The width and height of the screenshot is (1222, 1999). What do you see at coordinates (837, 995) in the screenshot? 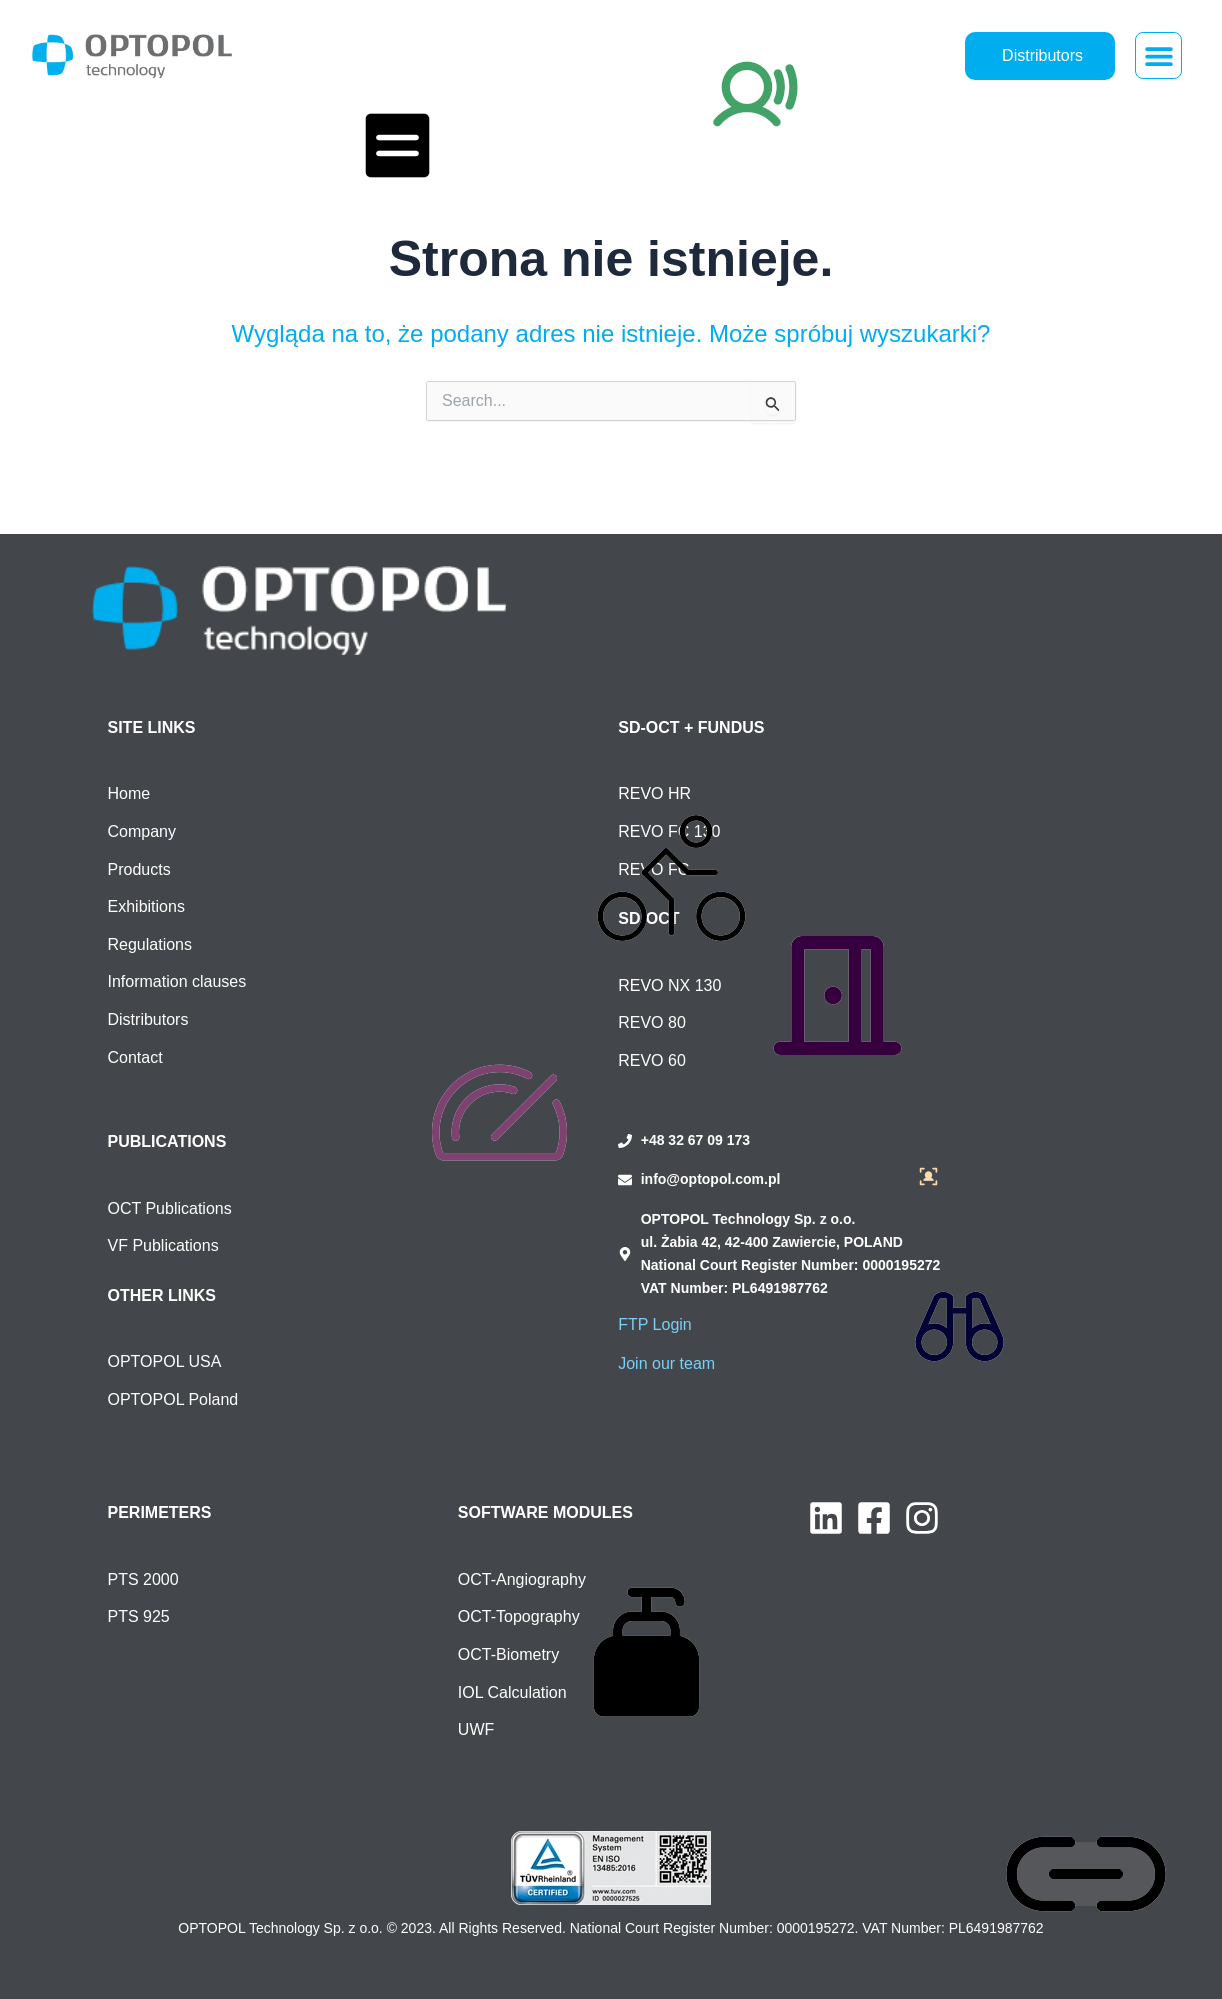
I see `log out or exit the application` at bounding box center [837, 995].